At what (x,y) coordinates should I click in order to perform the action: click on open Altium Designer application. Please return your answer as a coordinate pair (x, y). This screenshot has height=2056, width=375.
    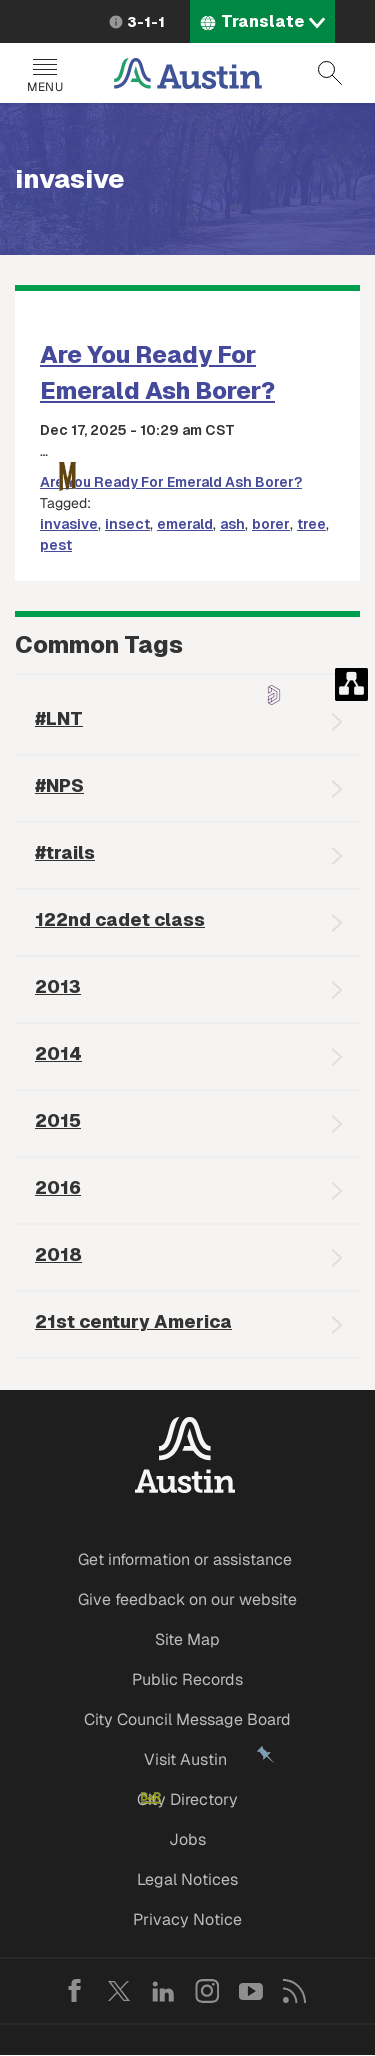
    Looking at the image, I should click on (274, 695).